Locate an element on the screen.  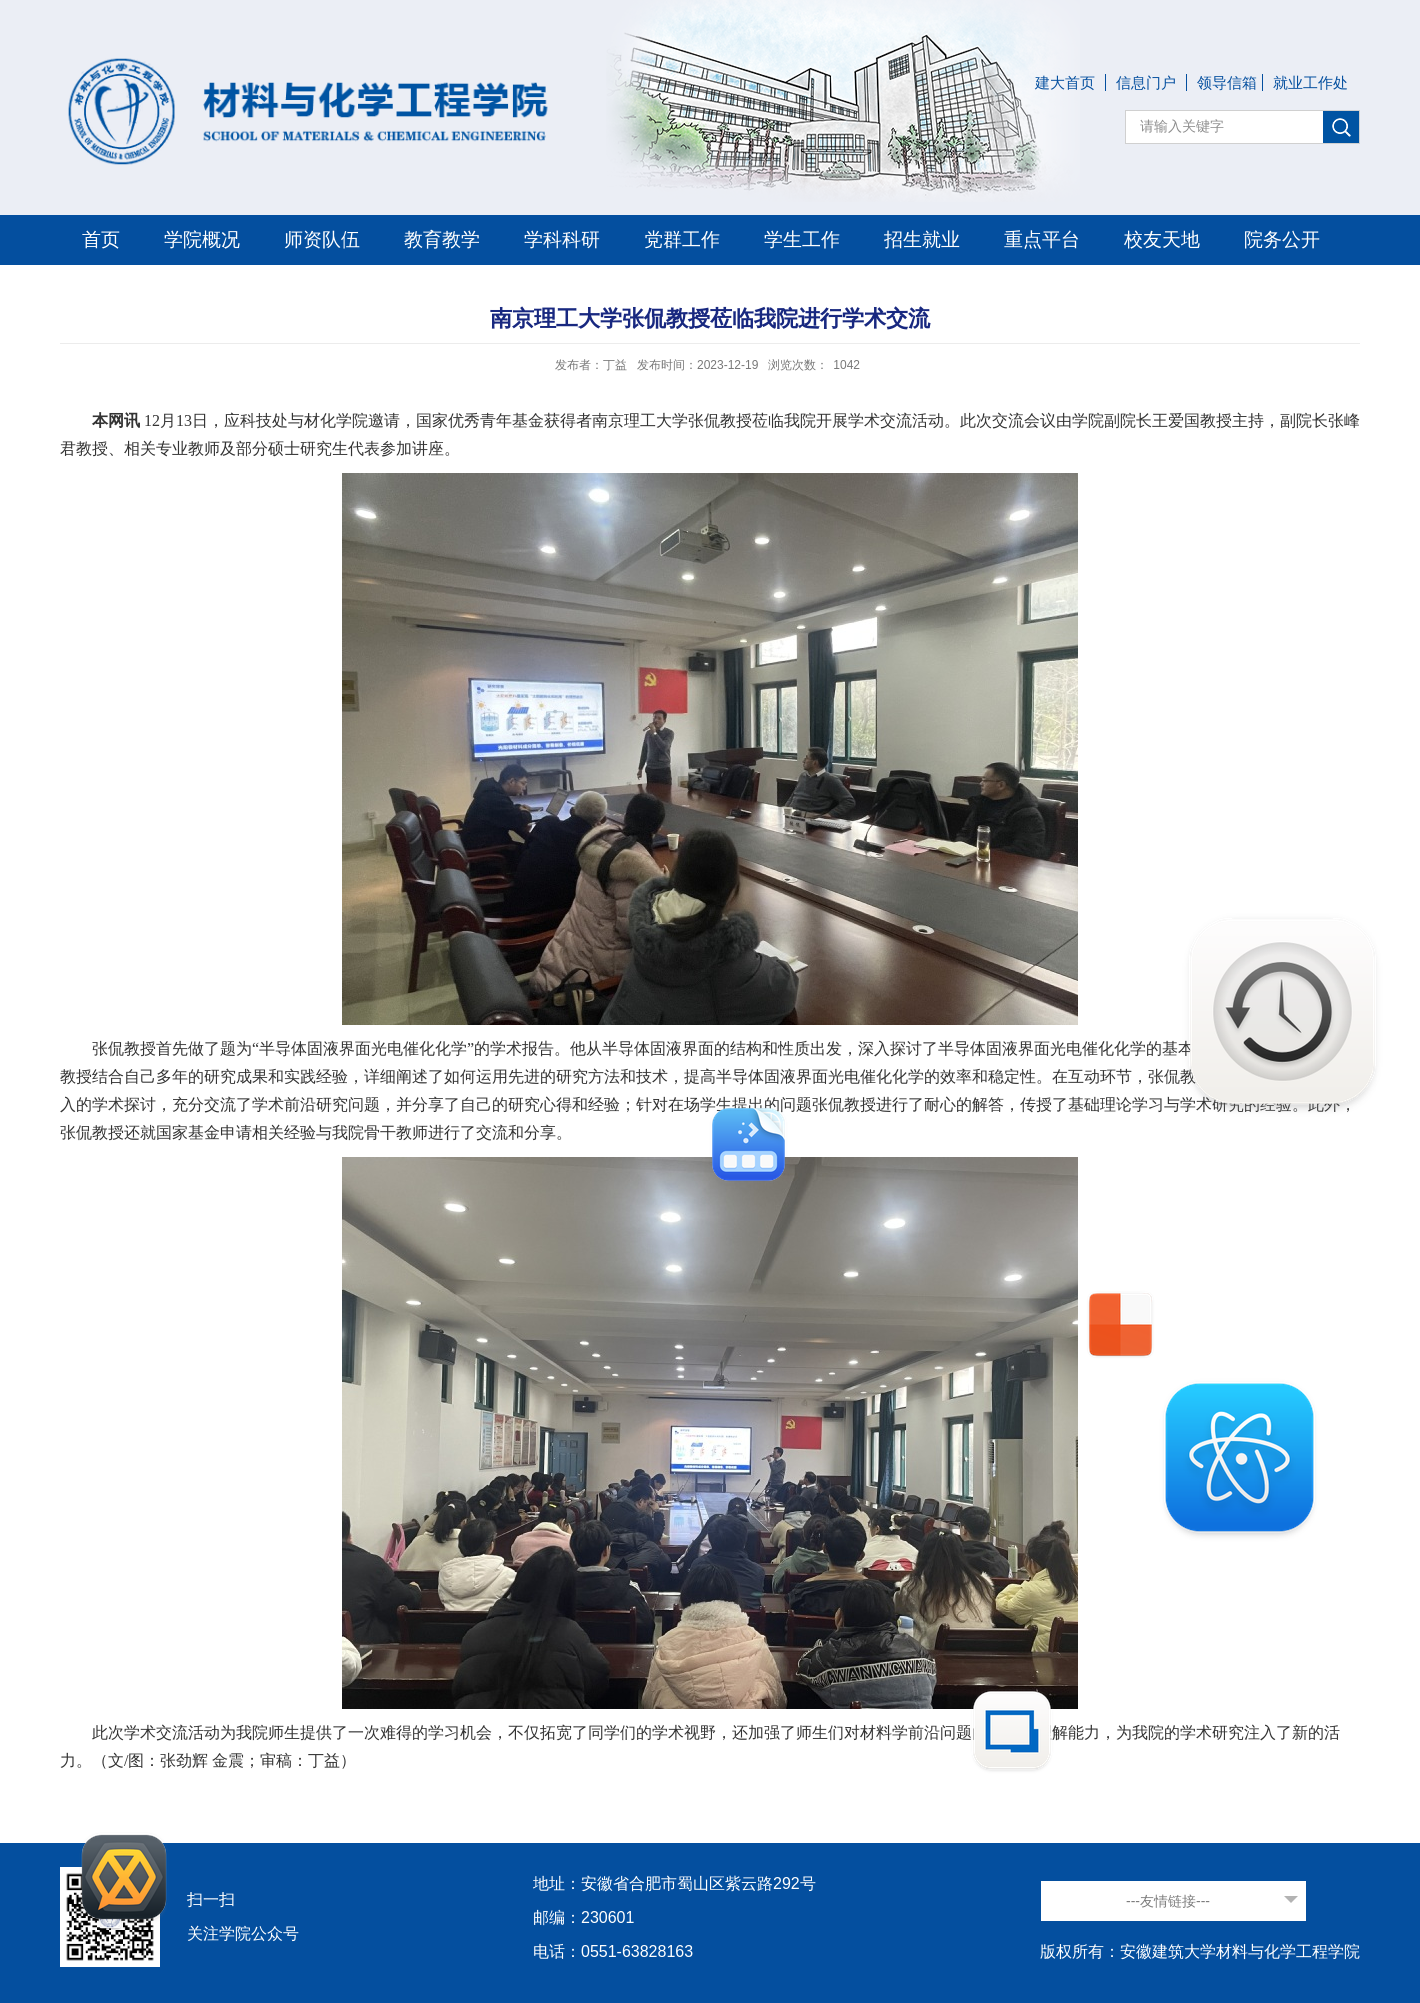
open déjà dup backup utility is located at coordinates (1282, 1011).